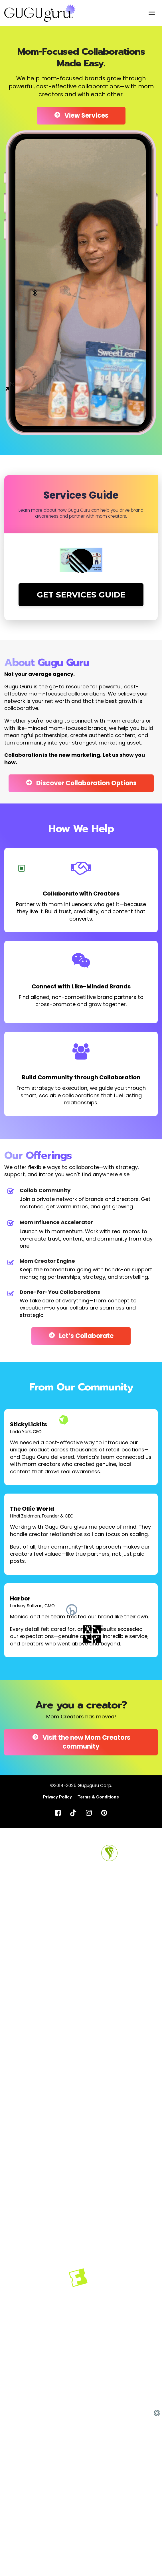 Image resolution: width=162 pixels, height=2576 pixels. Describe the element at coordinates (78, 2278) in the screenshot. I see `open the Fandango app for movie tickets` at that location.